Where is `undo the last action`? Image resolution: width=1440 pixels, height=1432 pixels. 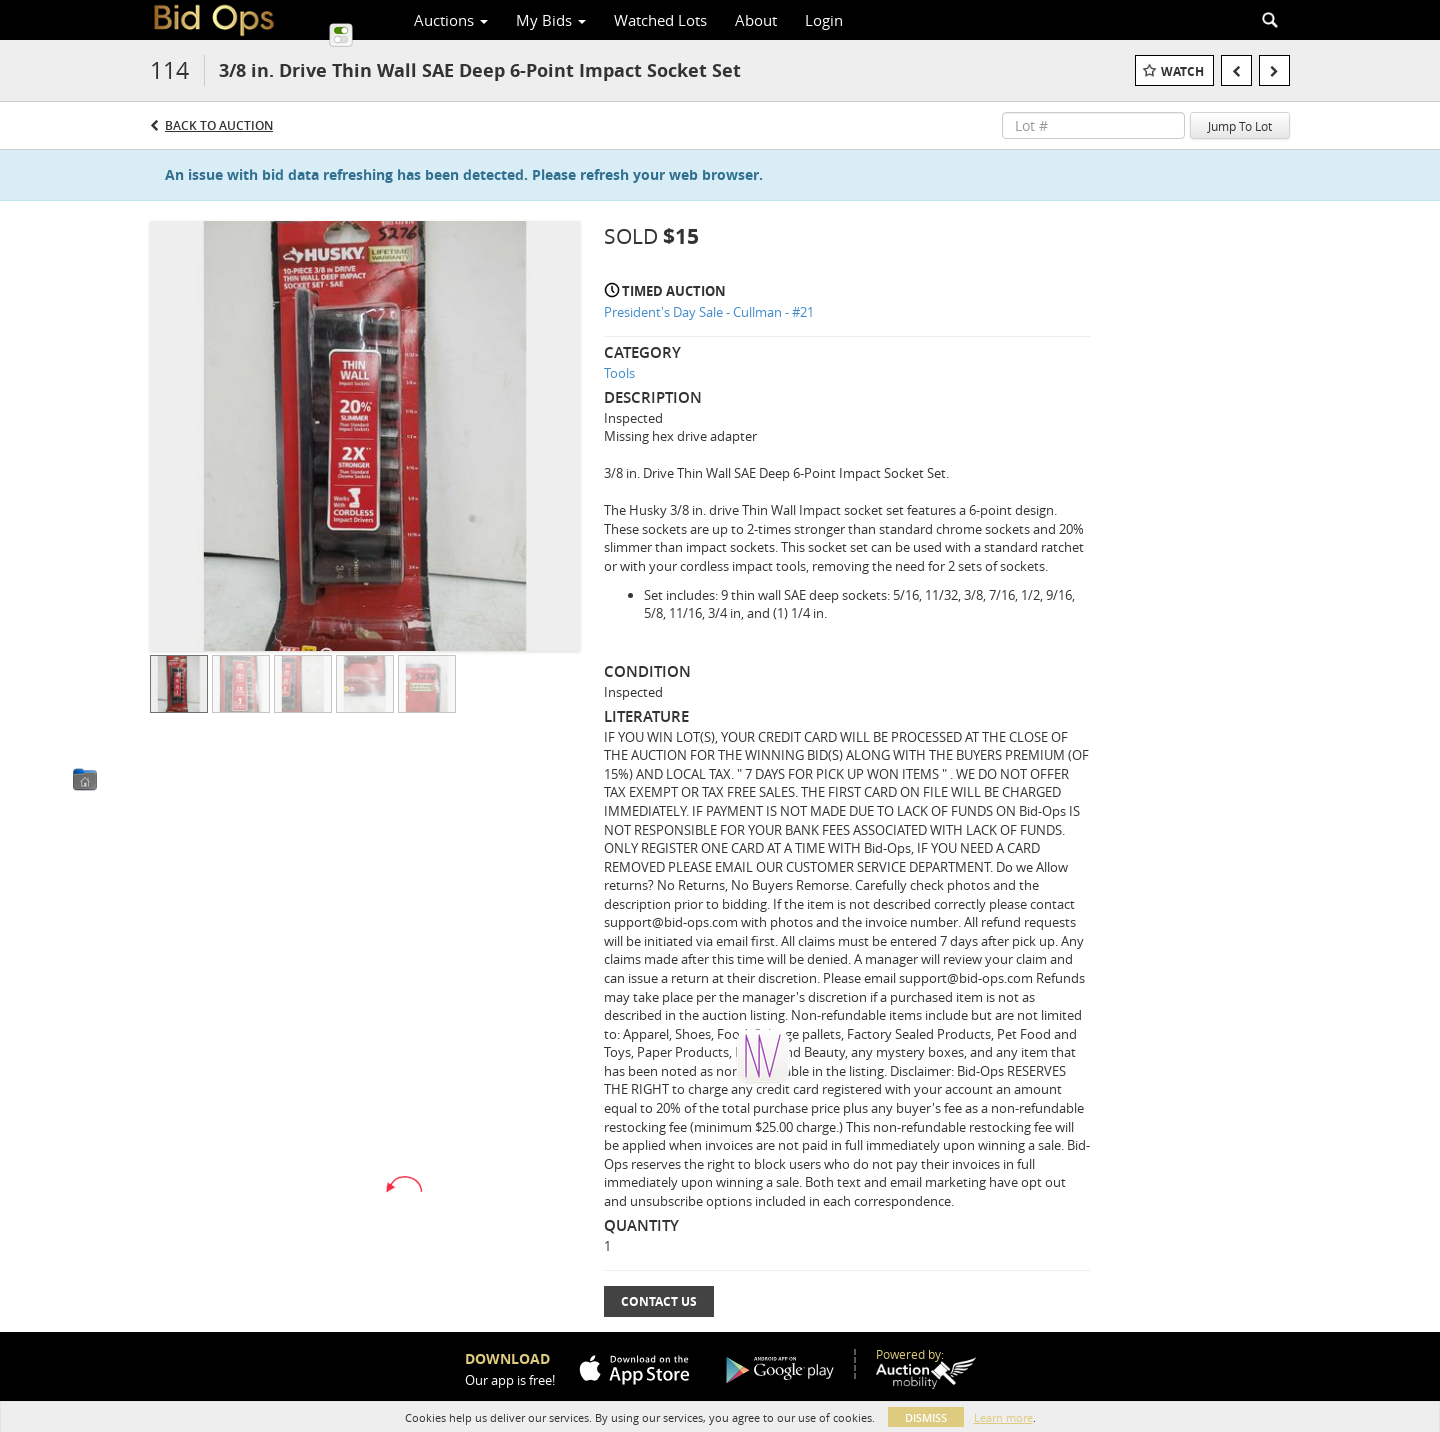
undo the last action is located at coordinates (404, 1184).